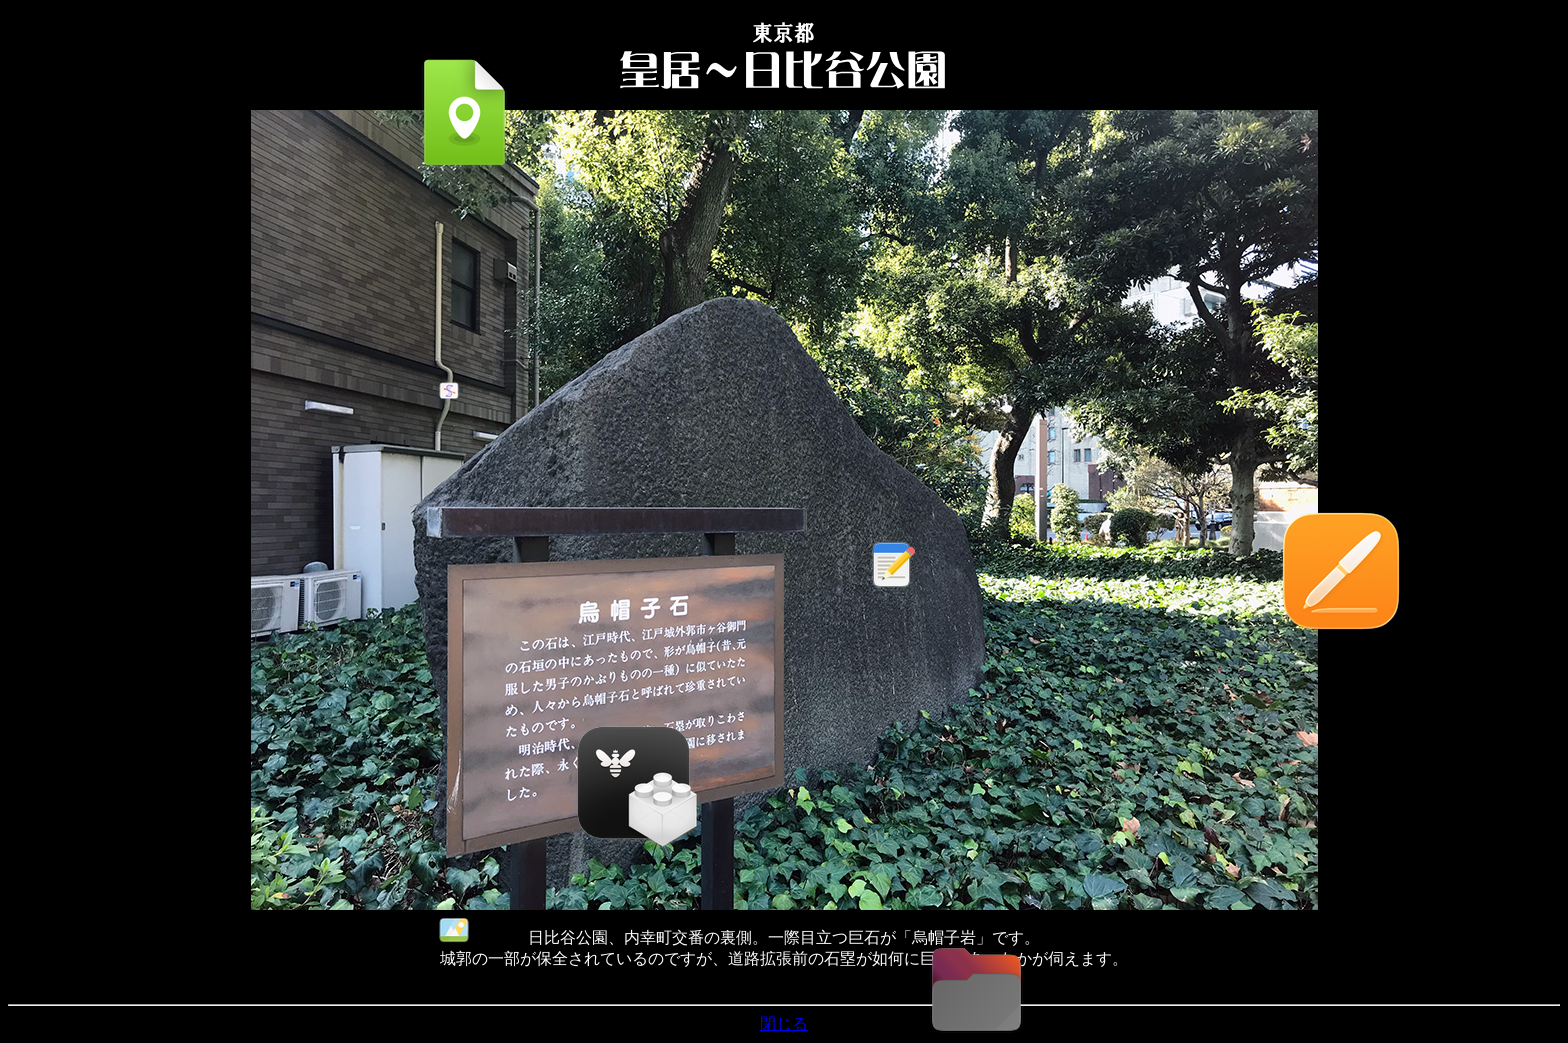 Image resolution: width=1568 pixels, height=1043 pixels. Describe the element at coordinates (1341, 571) in the screenshot. I see `open Pages document editor` at that location.